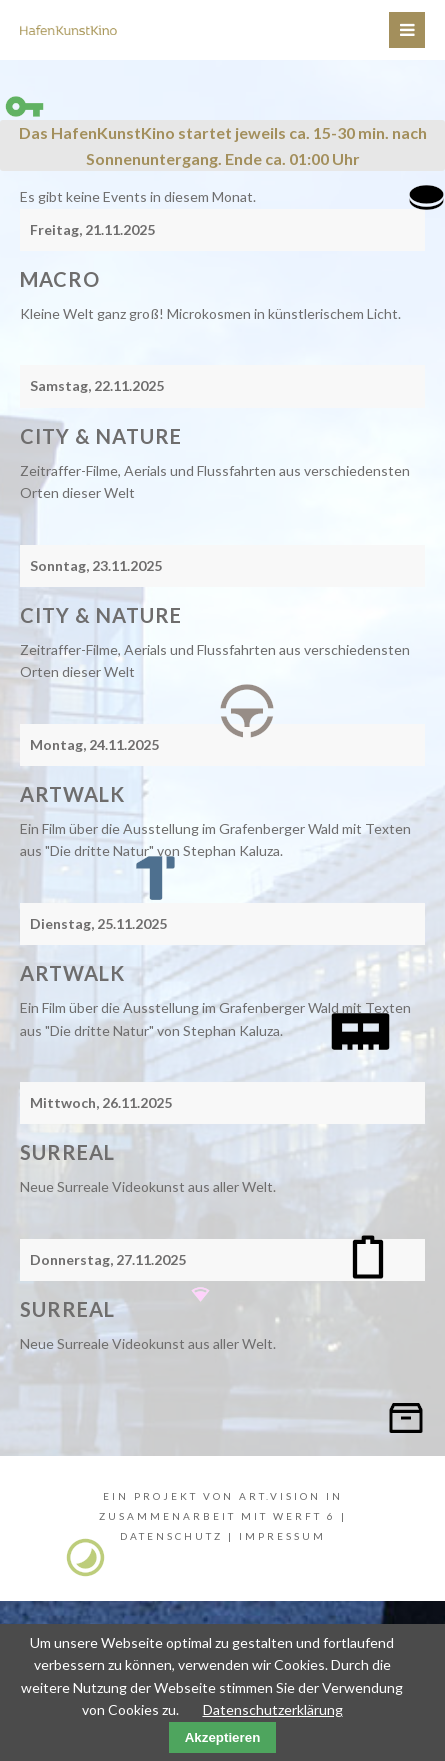 This screenshot has width=445, height=1761. Describe the element at coordinates (85, 1557) in the screenshot. I see `adjust display contrast settings` at that location.